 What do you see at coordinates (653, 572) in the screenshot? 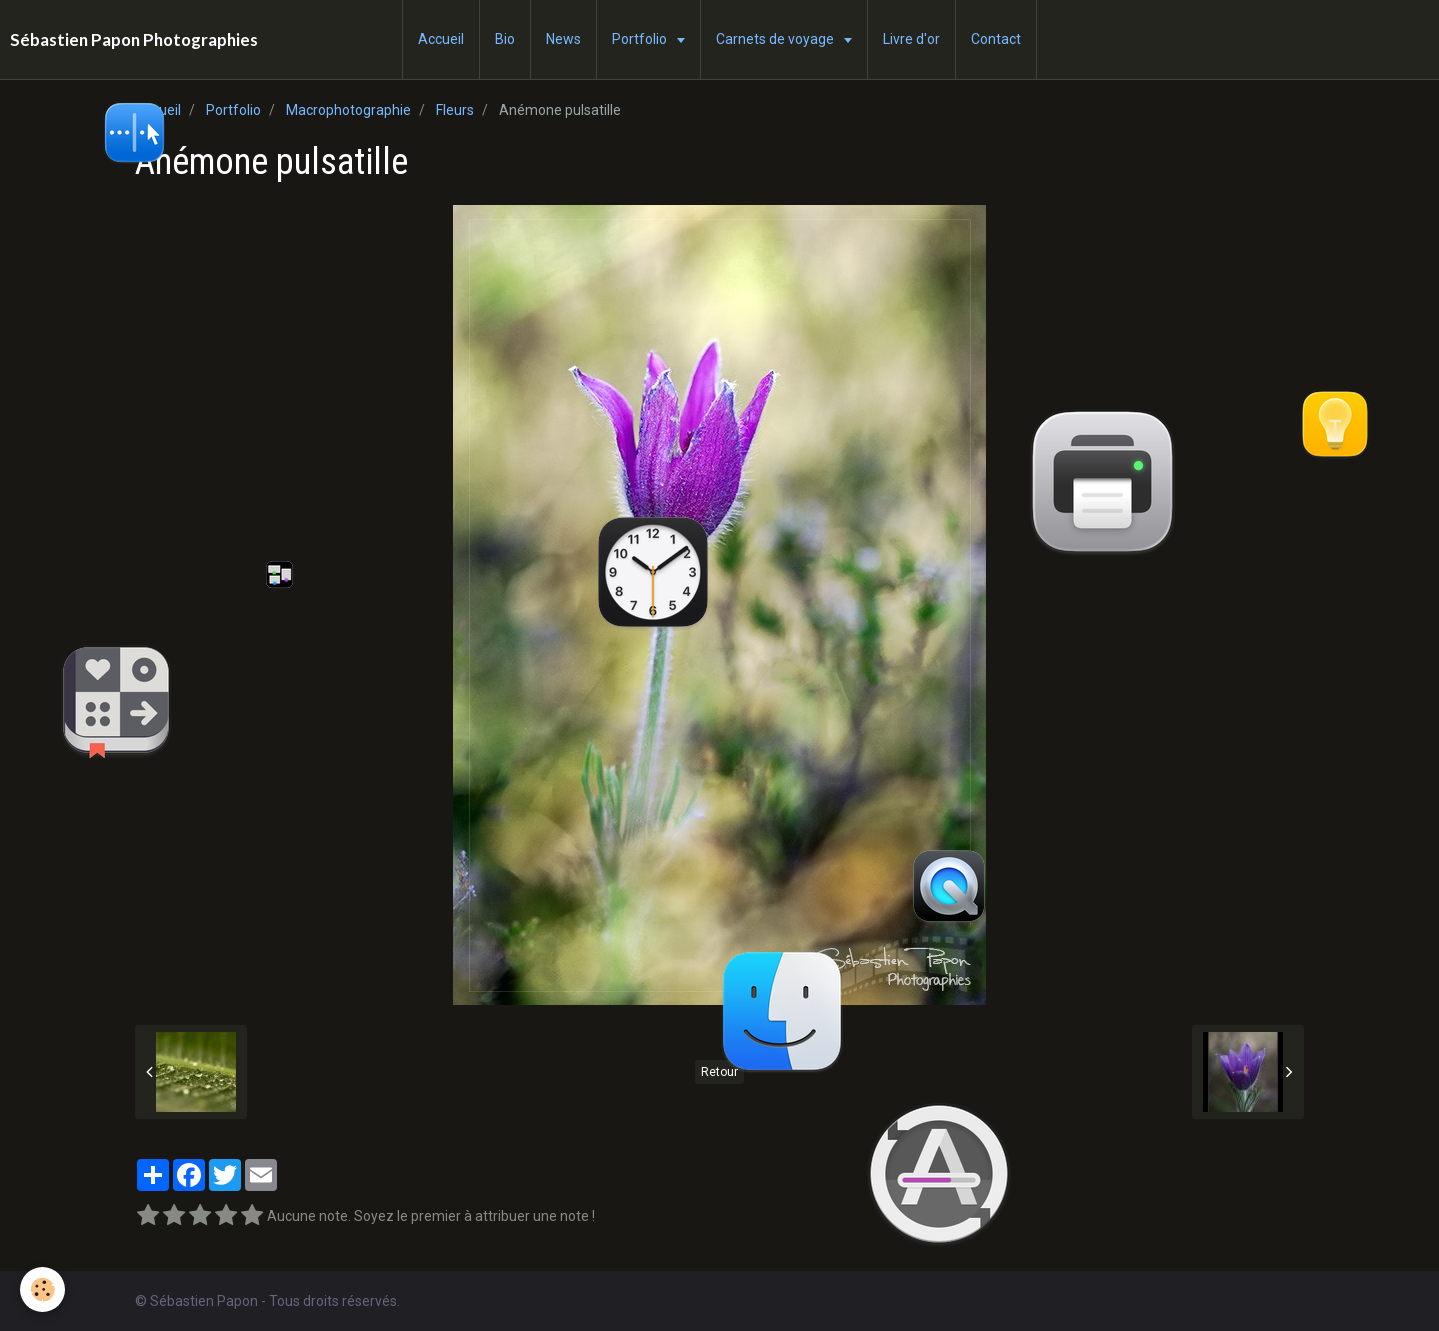
I see `open the clock app` at bounding box center [653, 572].